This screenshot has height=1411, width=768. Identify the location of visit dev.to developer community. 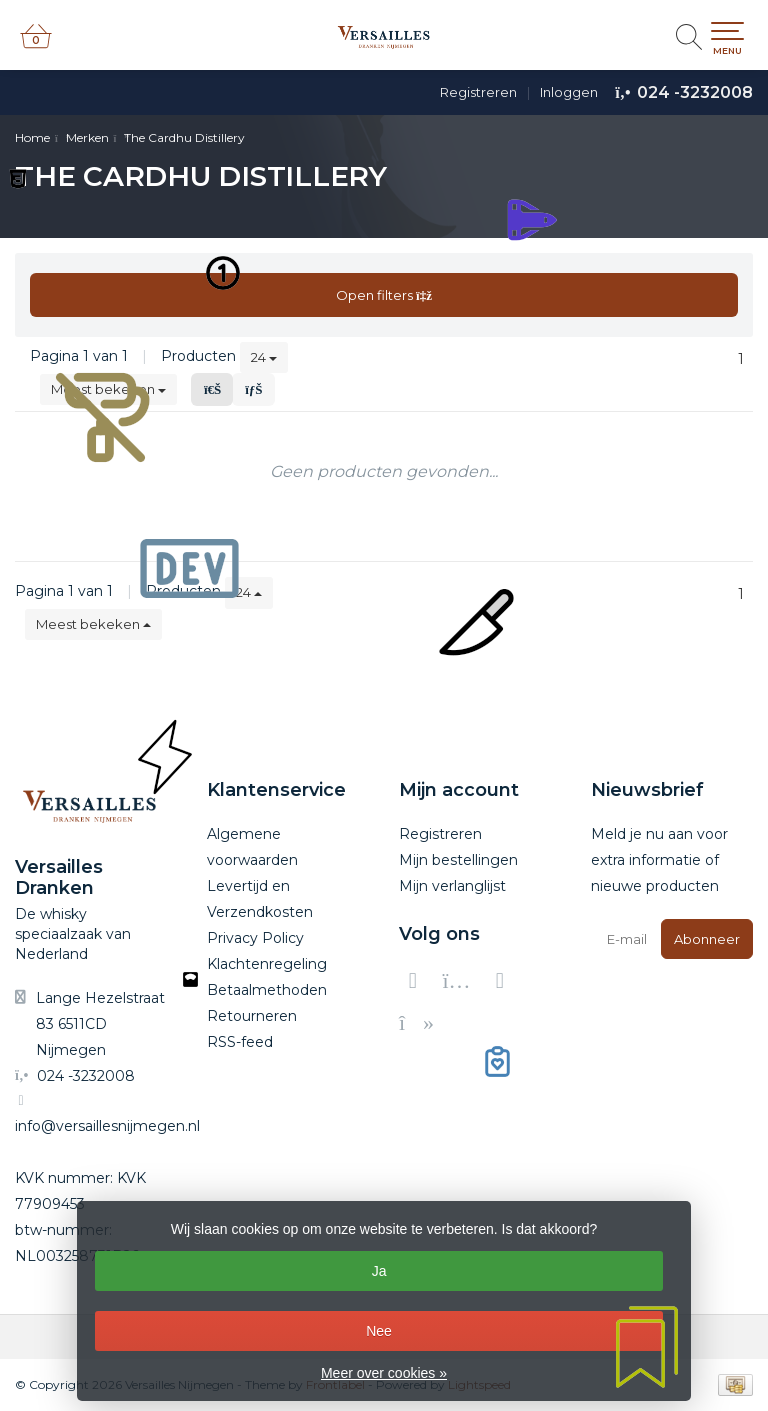
(189, 568).